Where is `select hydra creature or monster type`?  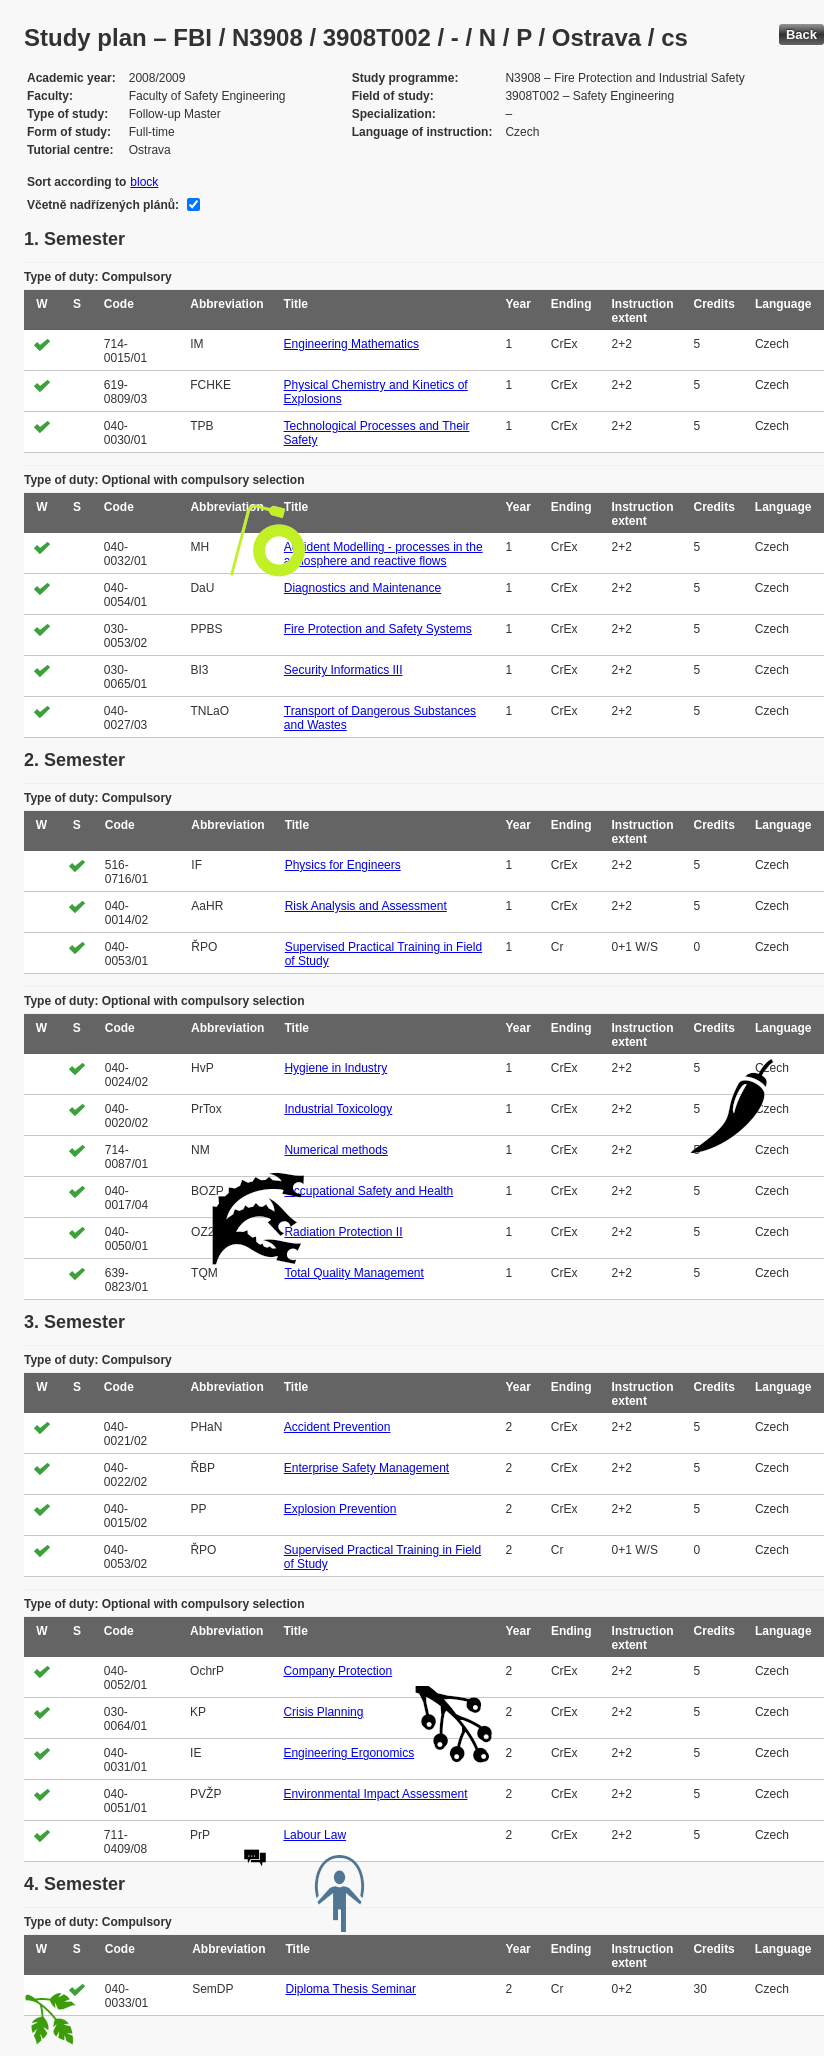 select hydra creature or monster type is located at coordinates (258, 1218).